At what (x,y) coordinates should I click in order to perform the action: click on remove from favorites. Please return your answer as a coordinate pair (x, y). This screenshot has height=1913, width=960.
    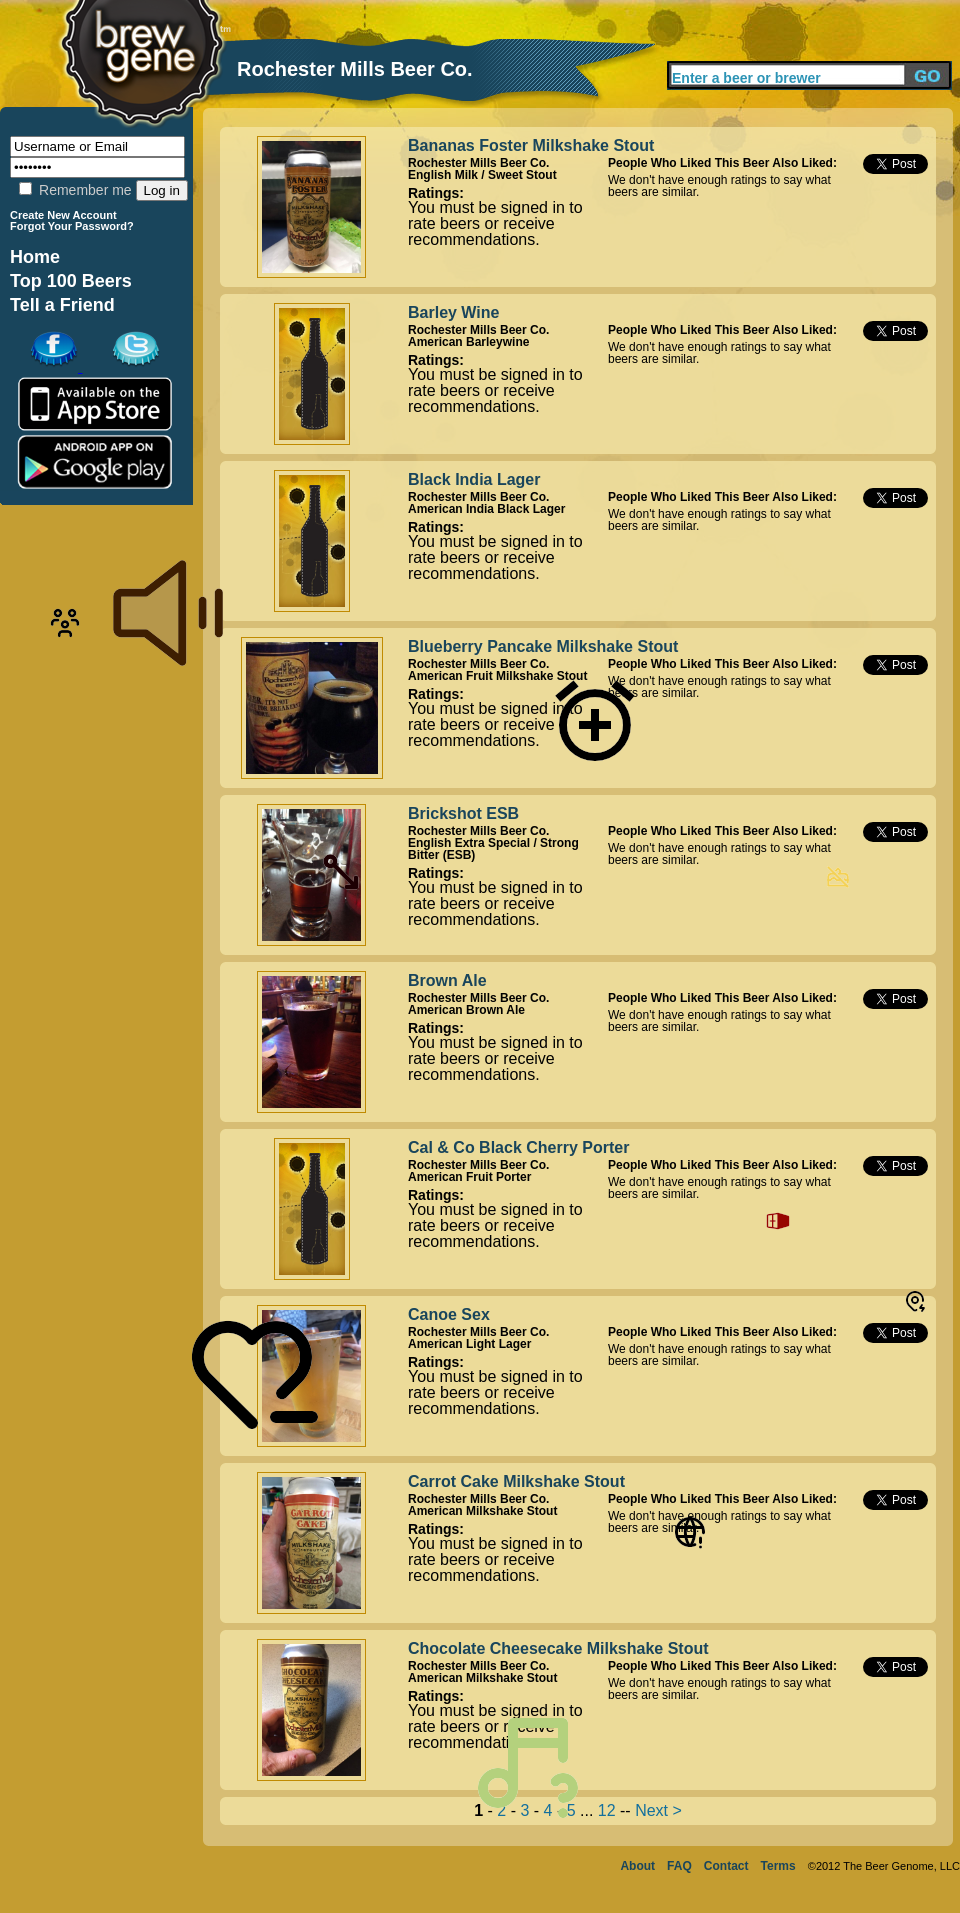
    Looking at the image, I should click on (252, 1375).